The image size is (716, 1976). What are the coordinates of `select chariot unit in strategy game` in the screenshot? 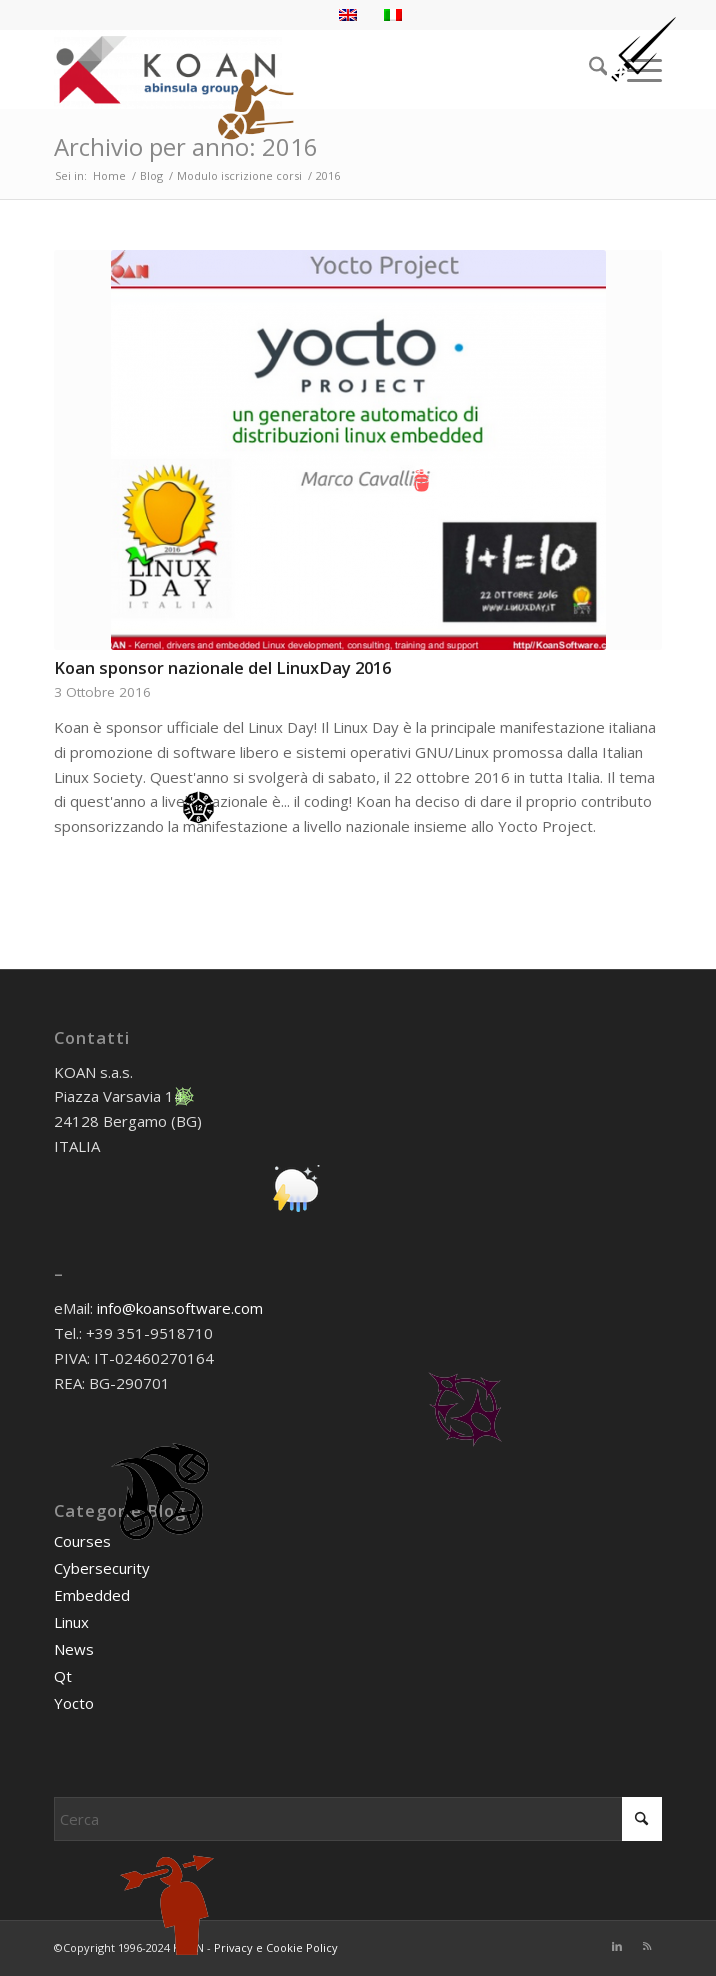 It's located at (255, 102).